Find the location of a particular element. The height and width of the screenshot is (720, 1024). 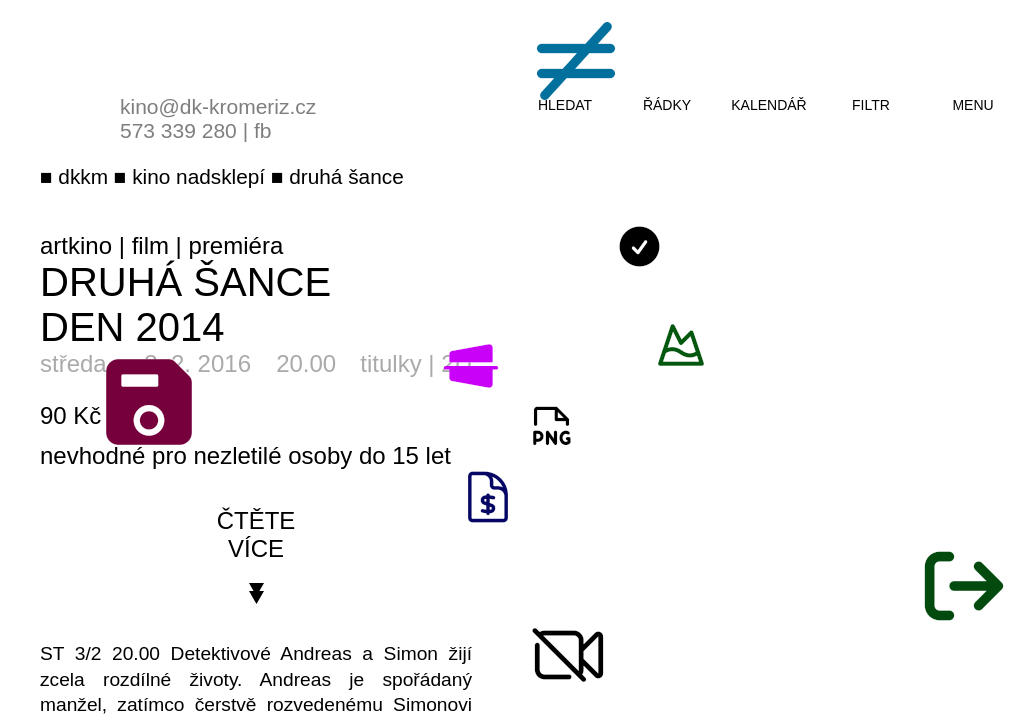

view financial document or invoice is located at coordinates (488, 497).